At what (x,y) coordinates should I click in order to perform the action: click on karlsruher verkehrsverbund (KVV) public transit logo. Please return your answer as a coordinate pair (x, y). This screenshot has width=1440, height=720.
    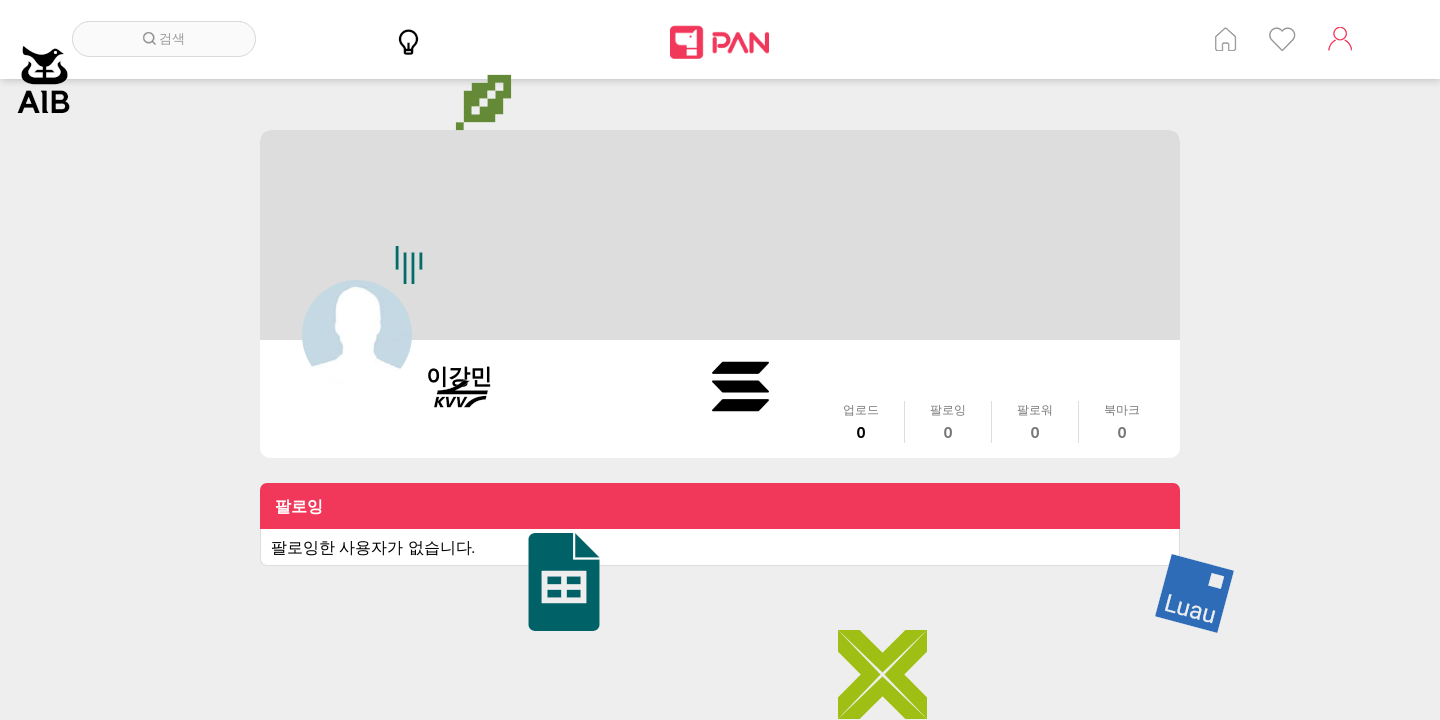
    Looking at the image, I should click on (461, 394).